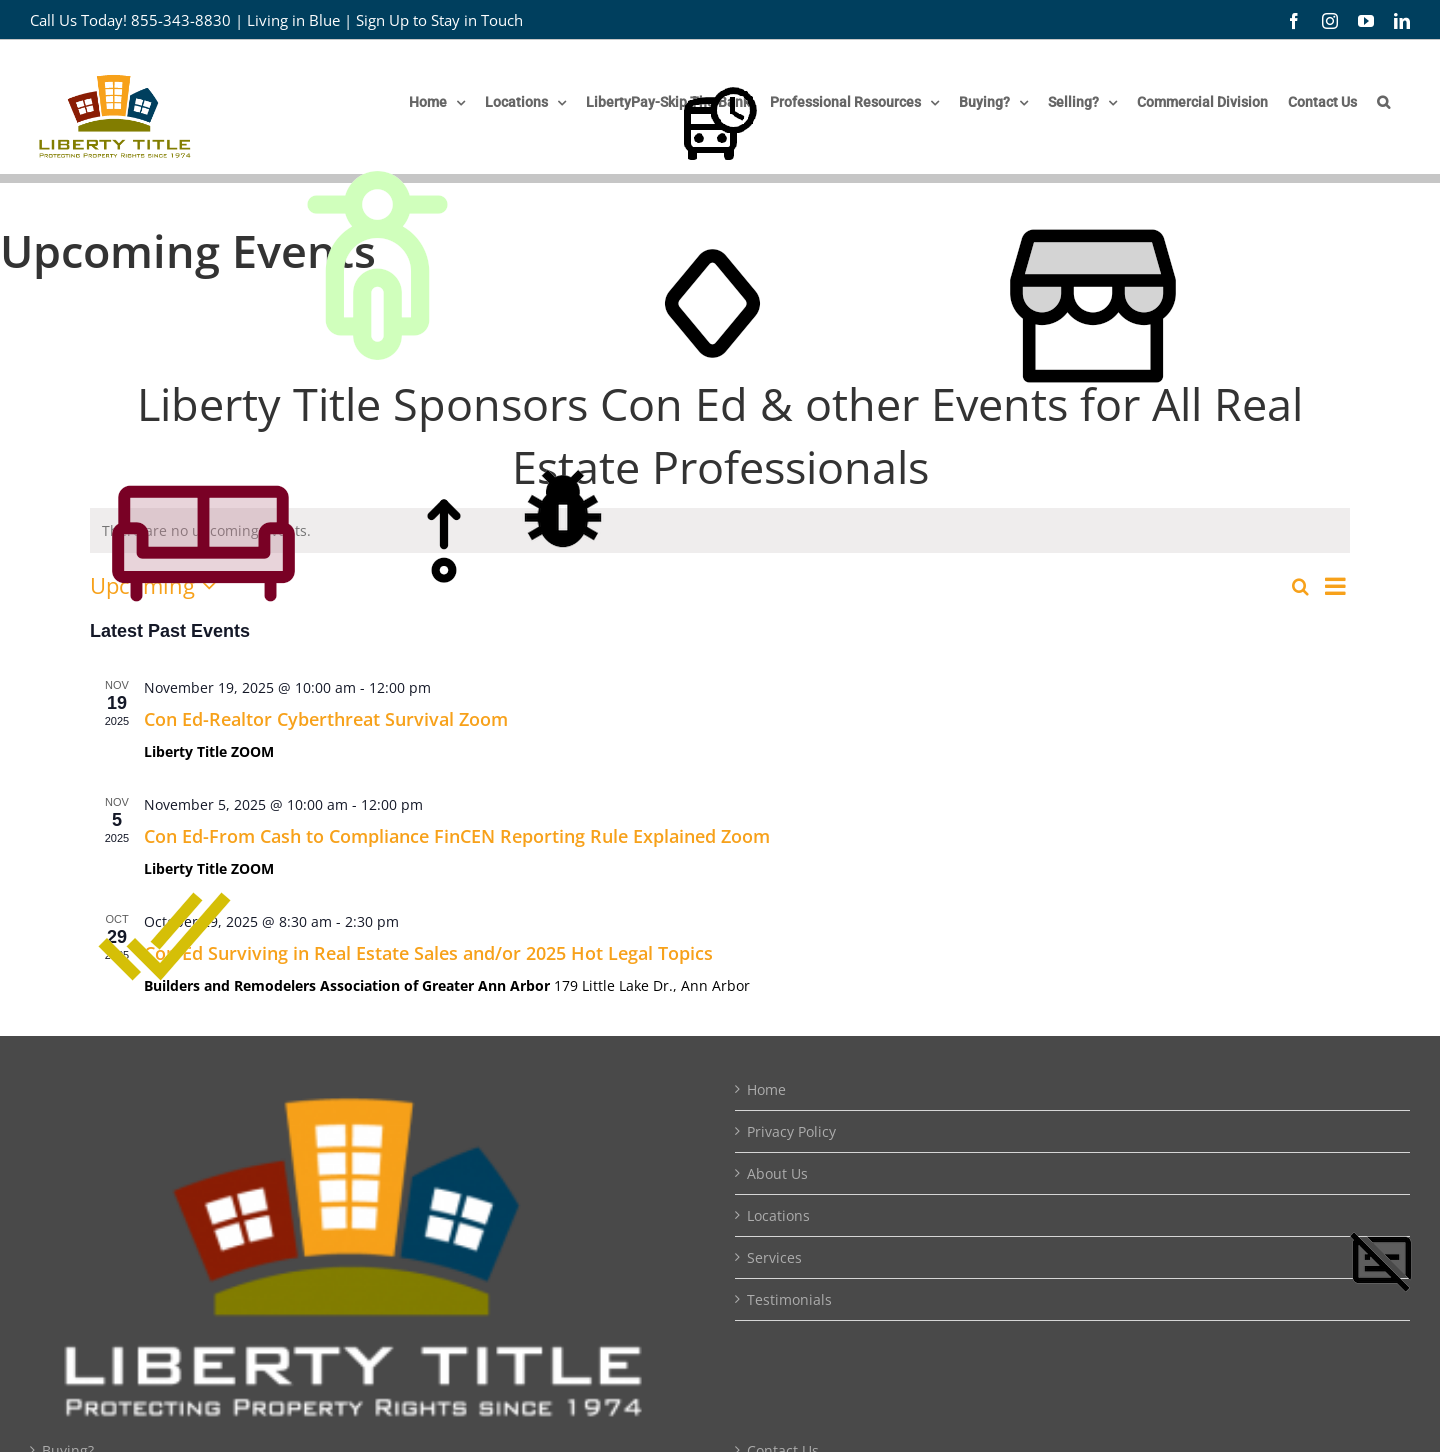  What do you see at coordinates (444, 541) in the screenshot?
I see `move item up in a list or sequence` at bounding box center [444, 541].